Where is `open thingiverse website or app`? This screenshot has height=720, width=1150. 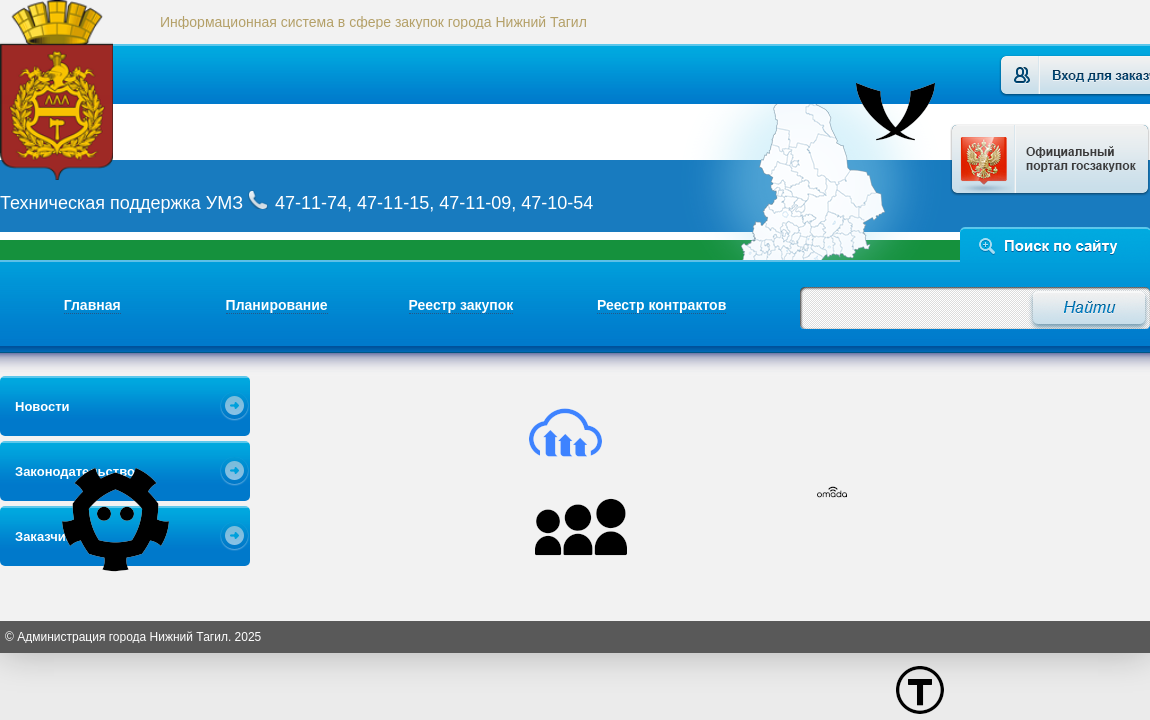 open thingiverse website or app is located at coordinates (920, 690).